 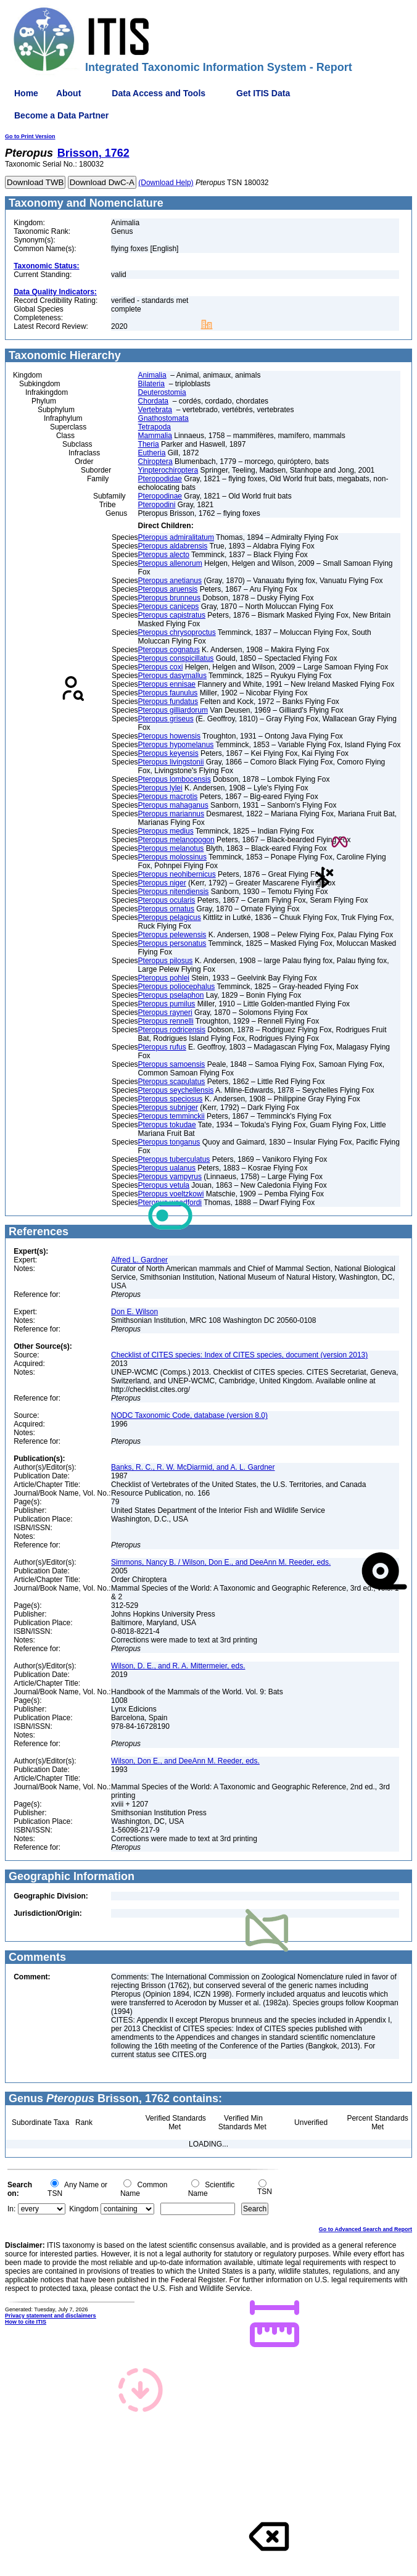 I want to click on access measurement tools, so click(x=275, y=2325).